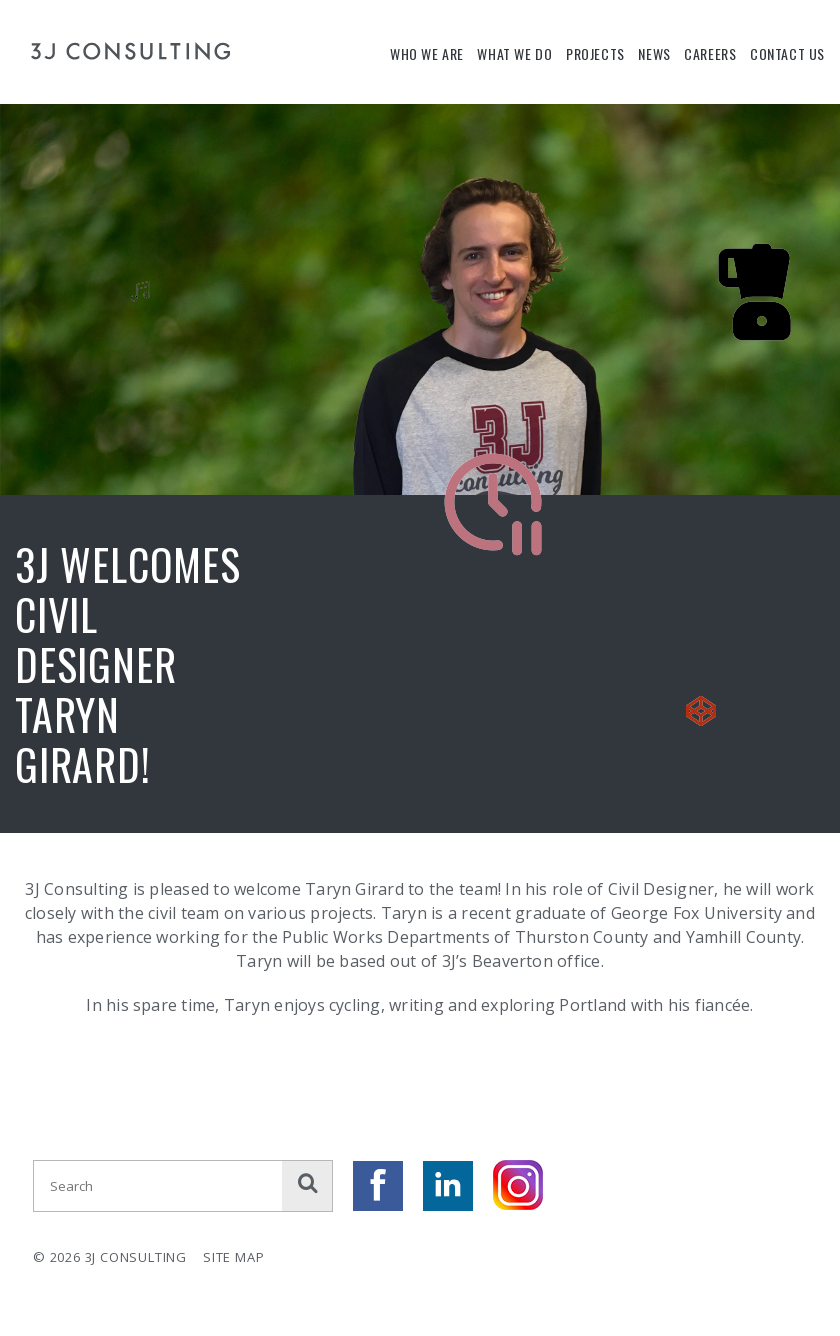  Describe the element at coordinates (701, 711) in the screenshot. I see `open CodePen website` at that location.